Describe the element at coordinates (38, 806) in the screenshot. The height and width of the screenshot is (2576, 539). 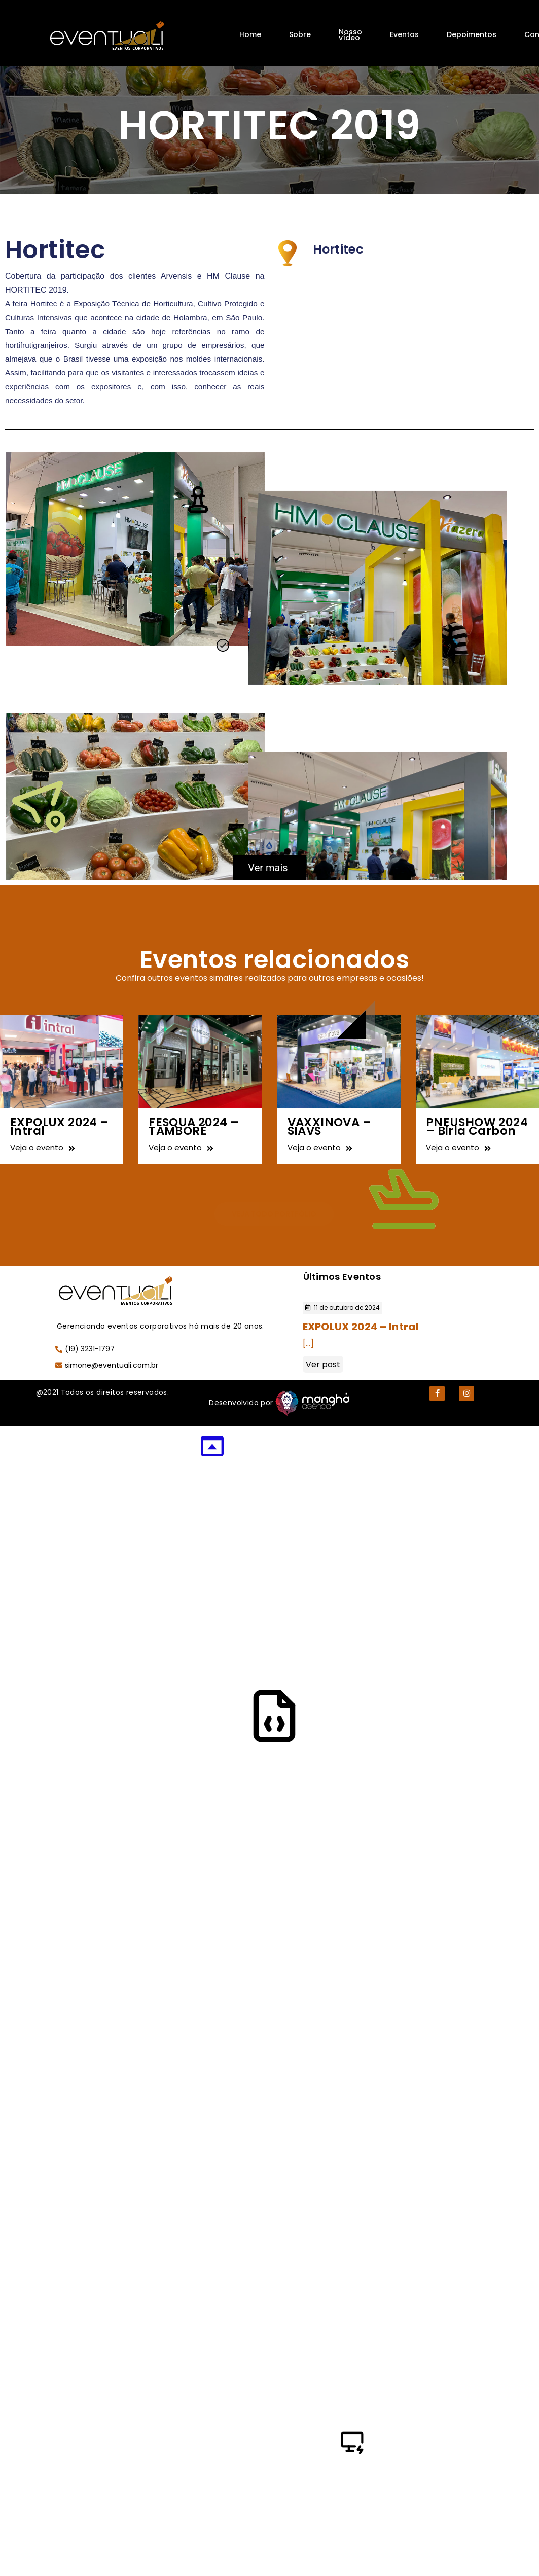
I see `send current location` at that location.